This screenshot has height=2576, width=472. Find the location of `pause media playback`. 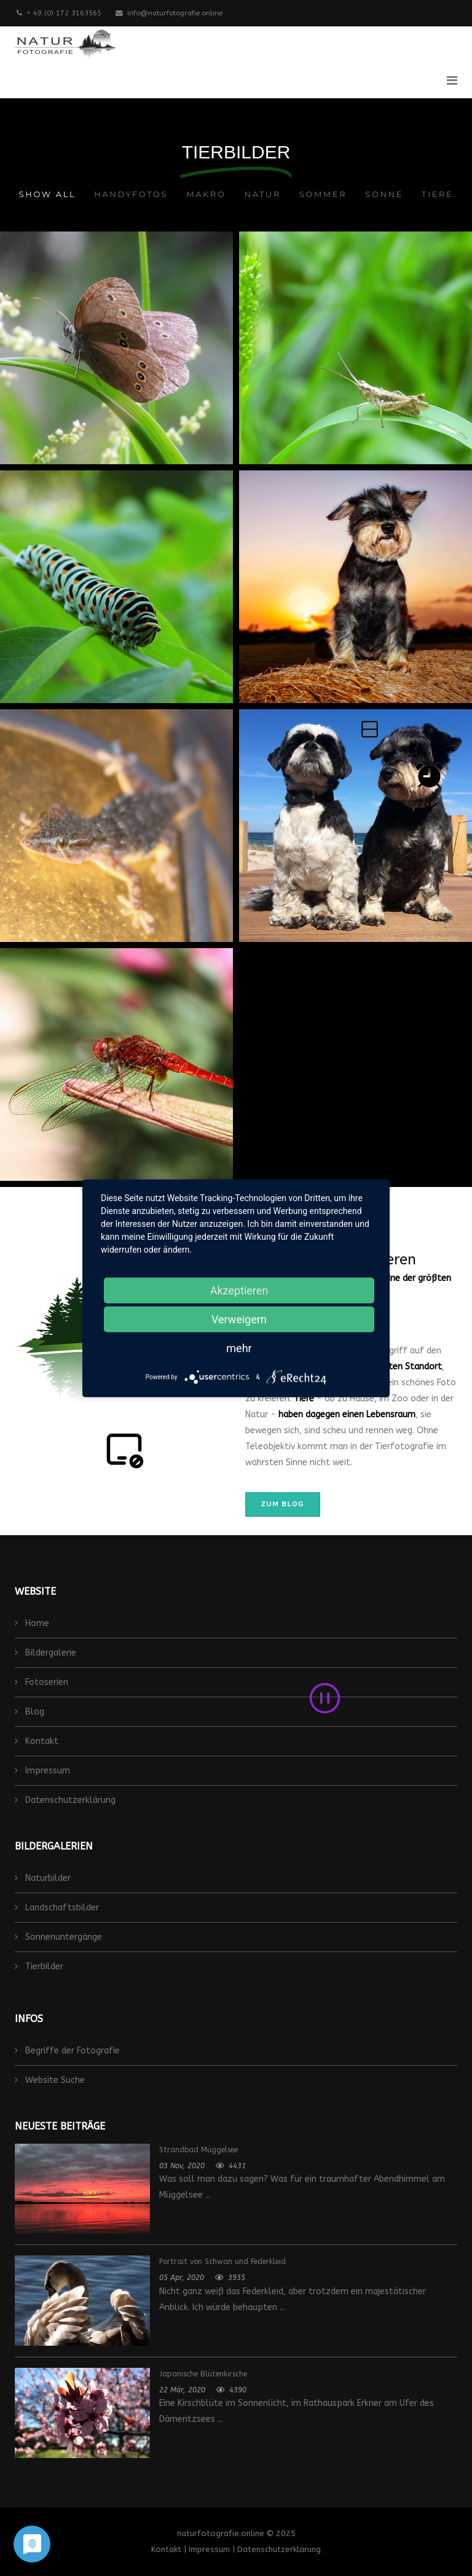

pause media playback is located at coordinates (324, 1698).